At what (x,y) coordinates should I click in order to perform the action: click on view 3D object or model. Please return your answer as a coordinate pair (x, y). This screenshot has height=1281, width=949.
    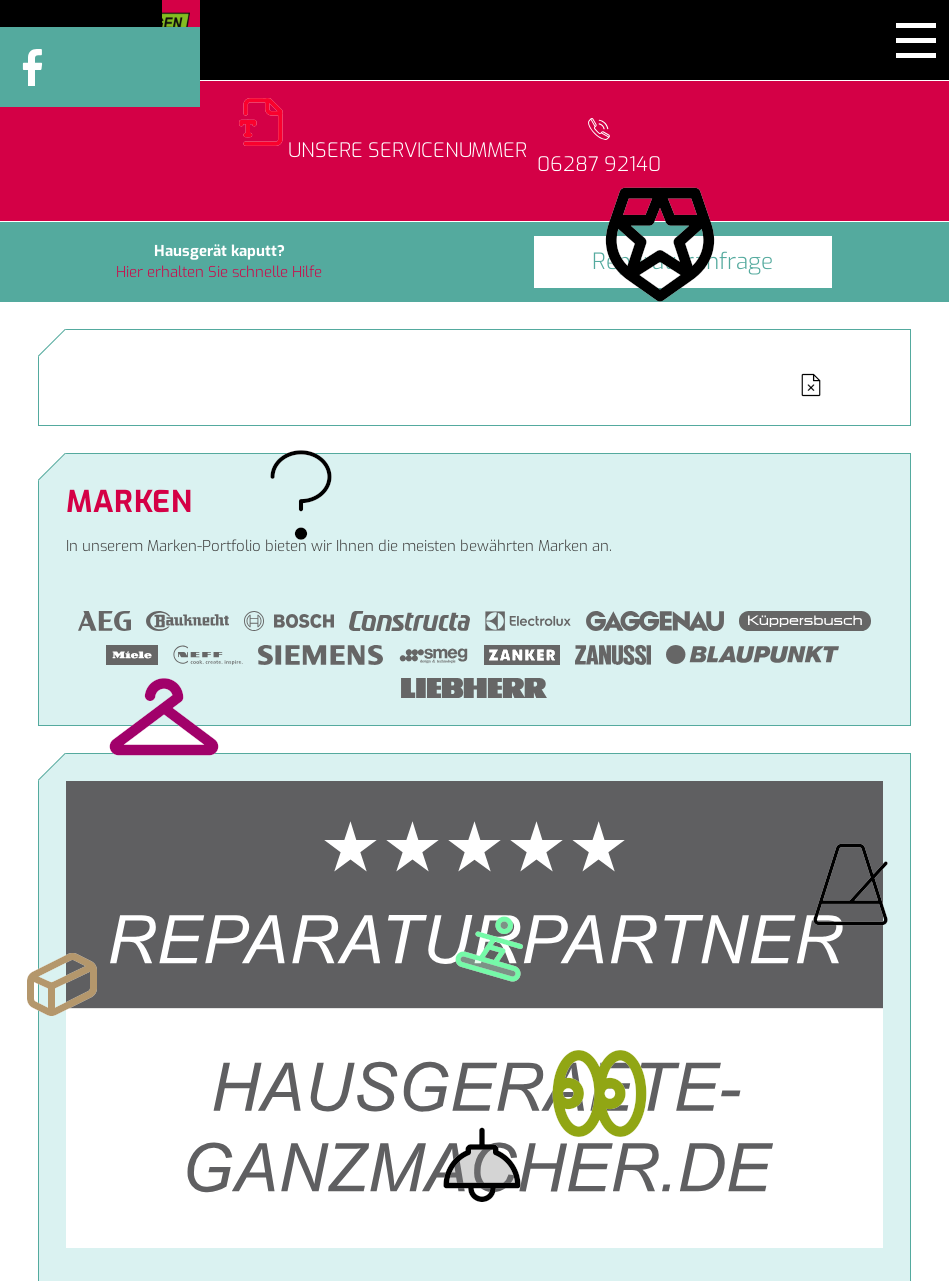
    Looking at the image, I should click on (62, 981).